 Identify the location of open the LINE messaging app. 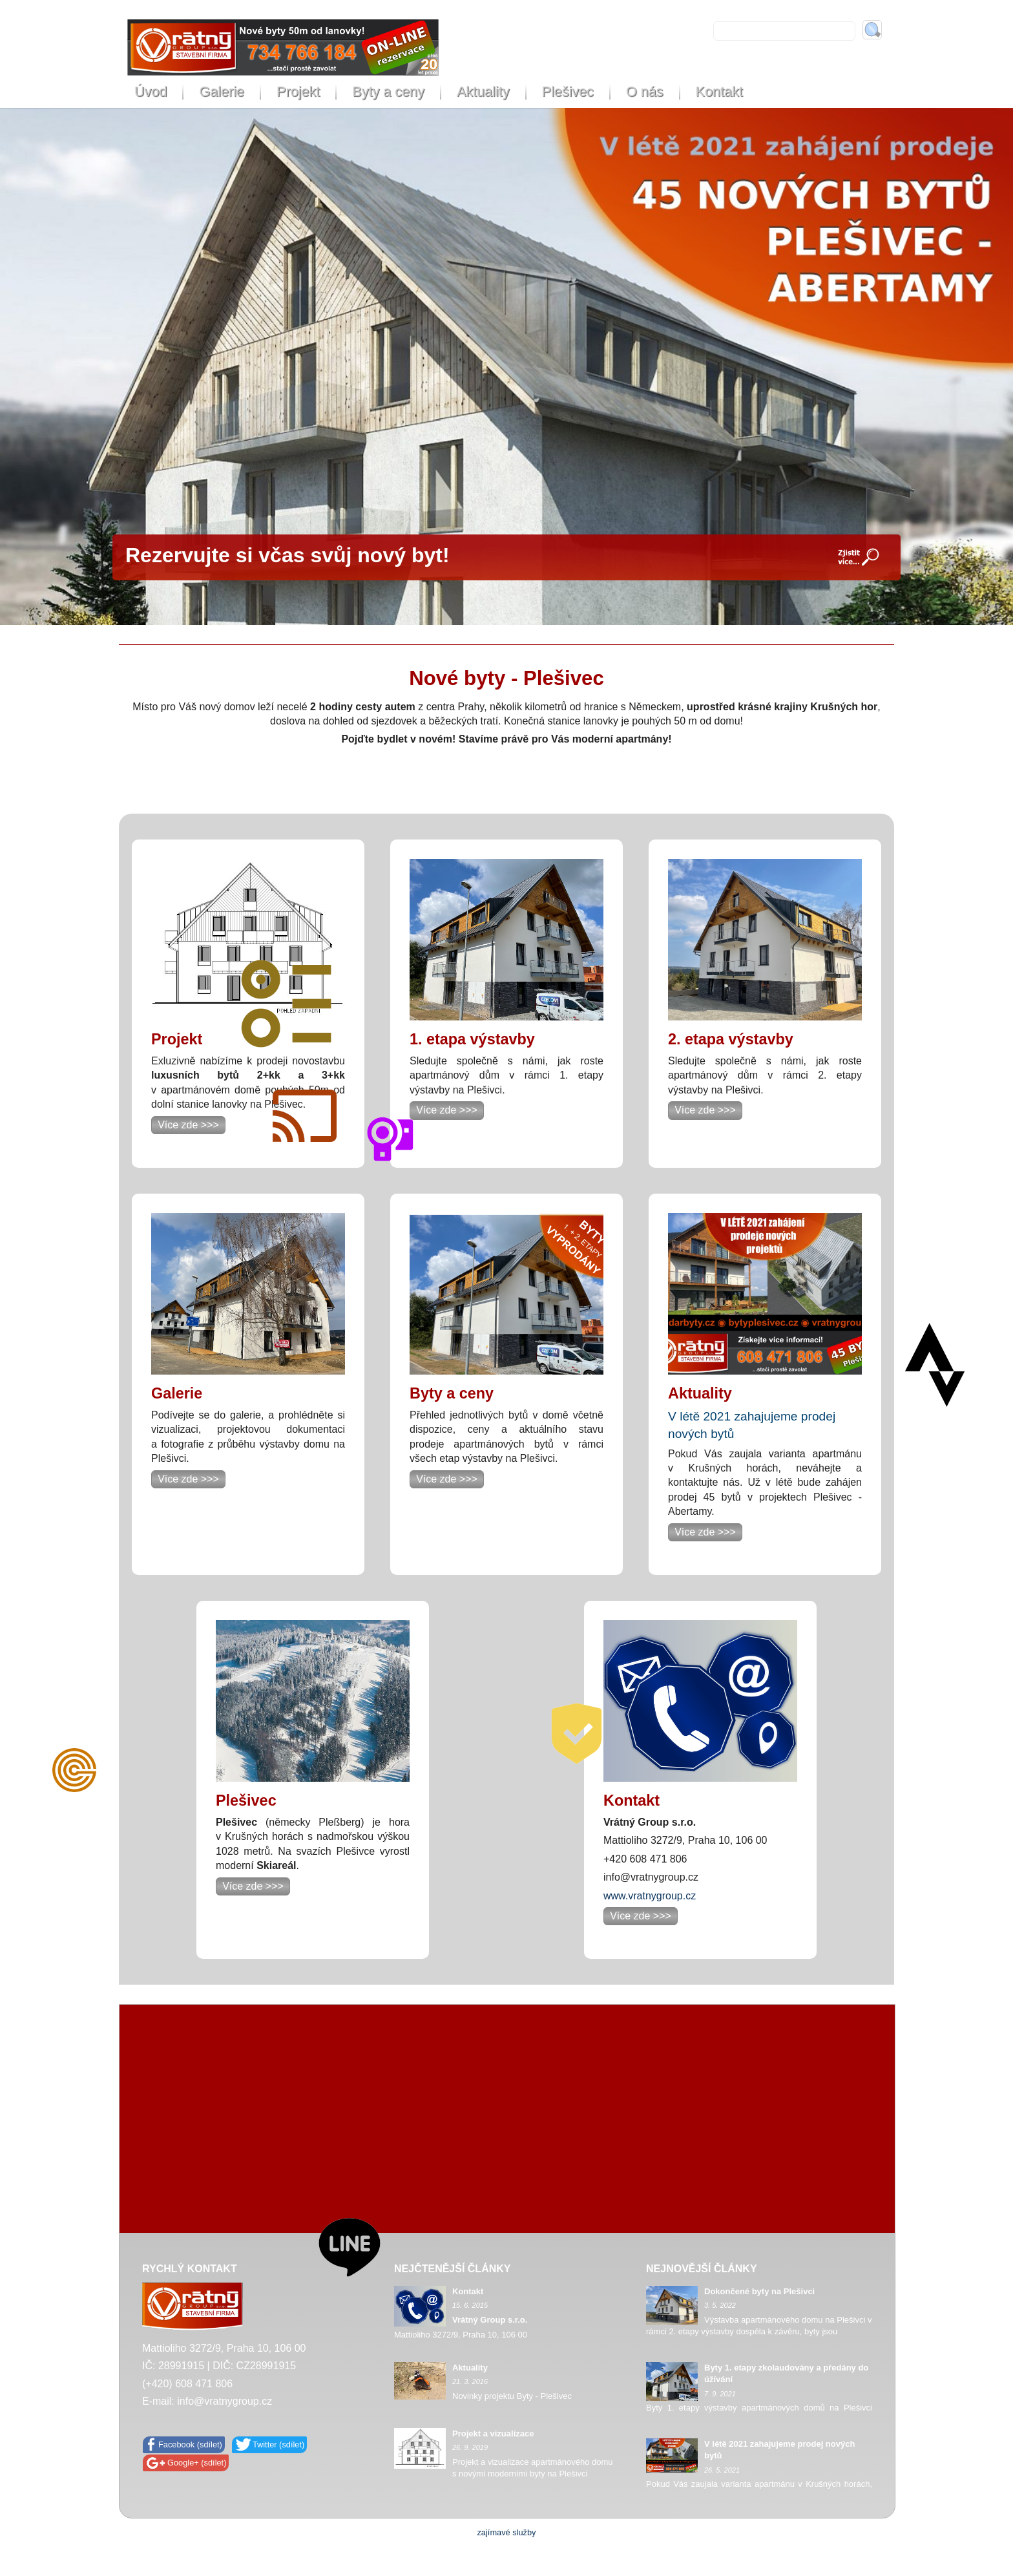
(350, 2247).